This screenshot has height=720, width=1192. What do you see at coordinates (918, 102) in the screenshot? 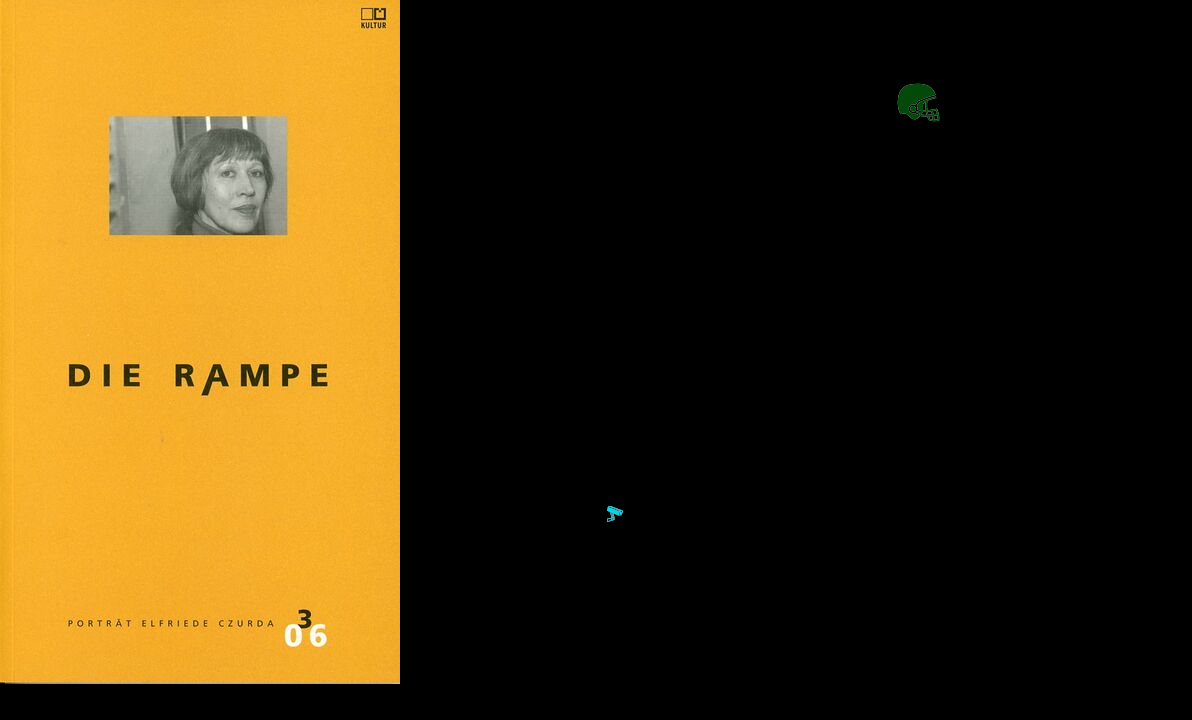
I see `access american football content or games` at bounding box center [918, 102].